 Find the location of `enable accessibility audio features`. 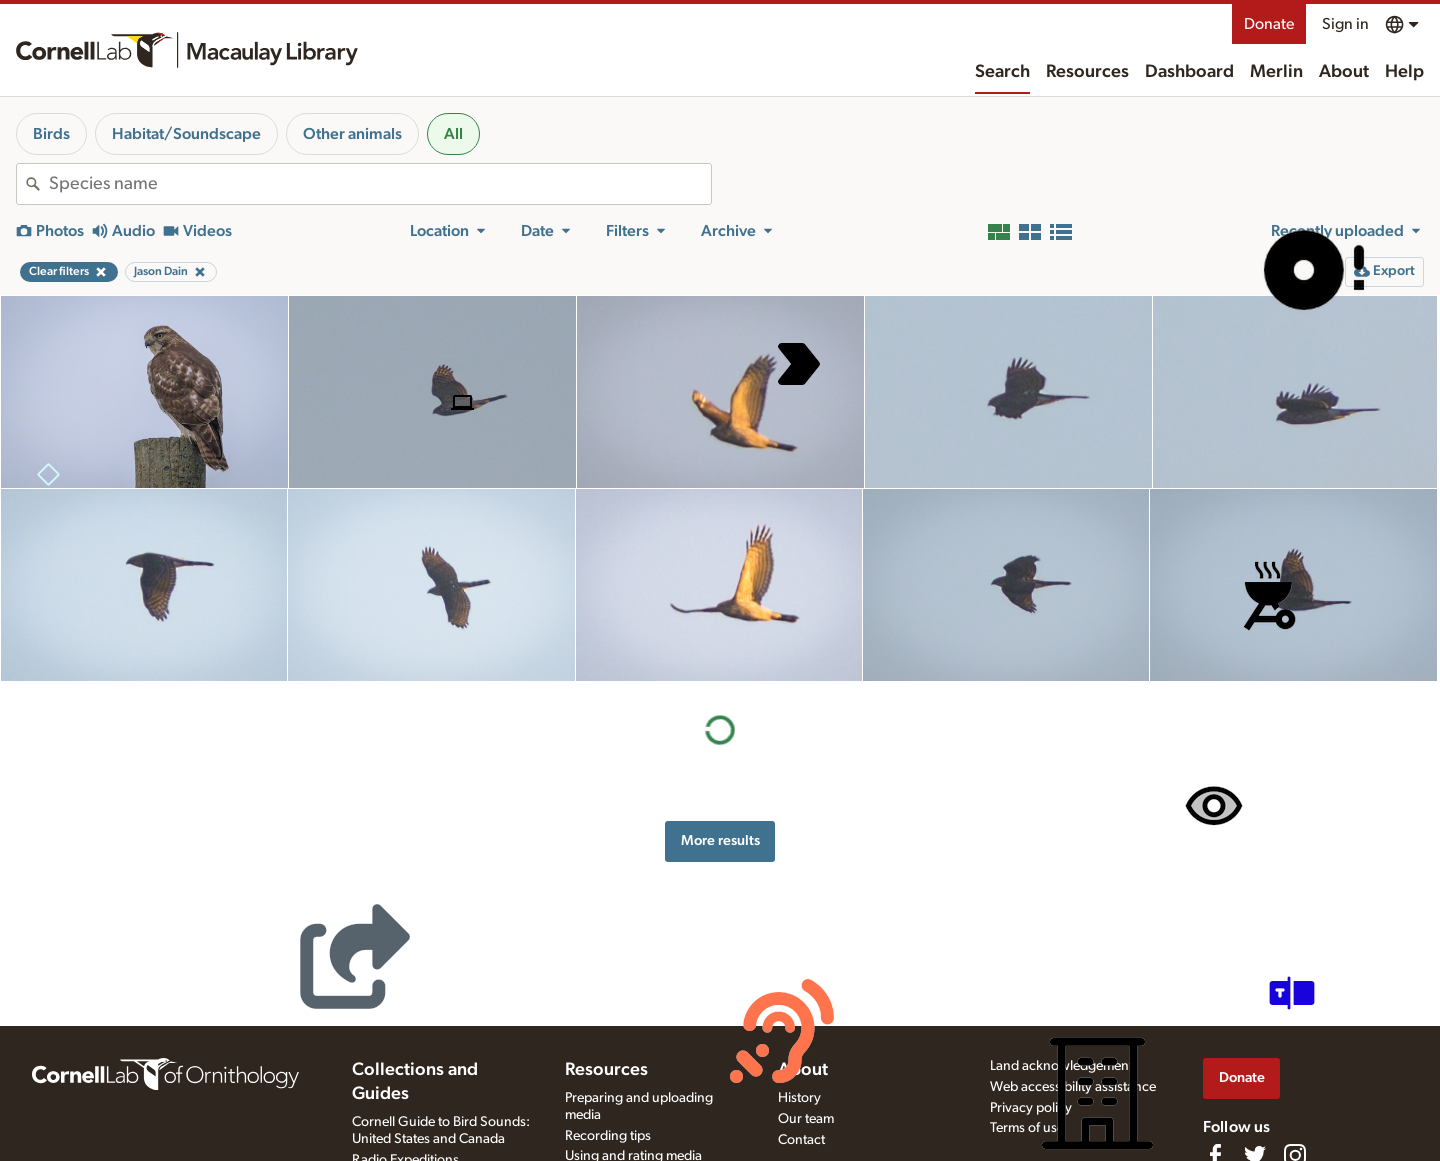

enable accessibility audio features is located at coordinates (782, 1031).